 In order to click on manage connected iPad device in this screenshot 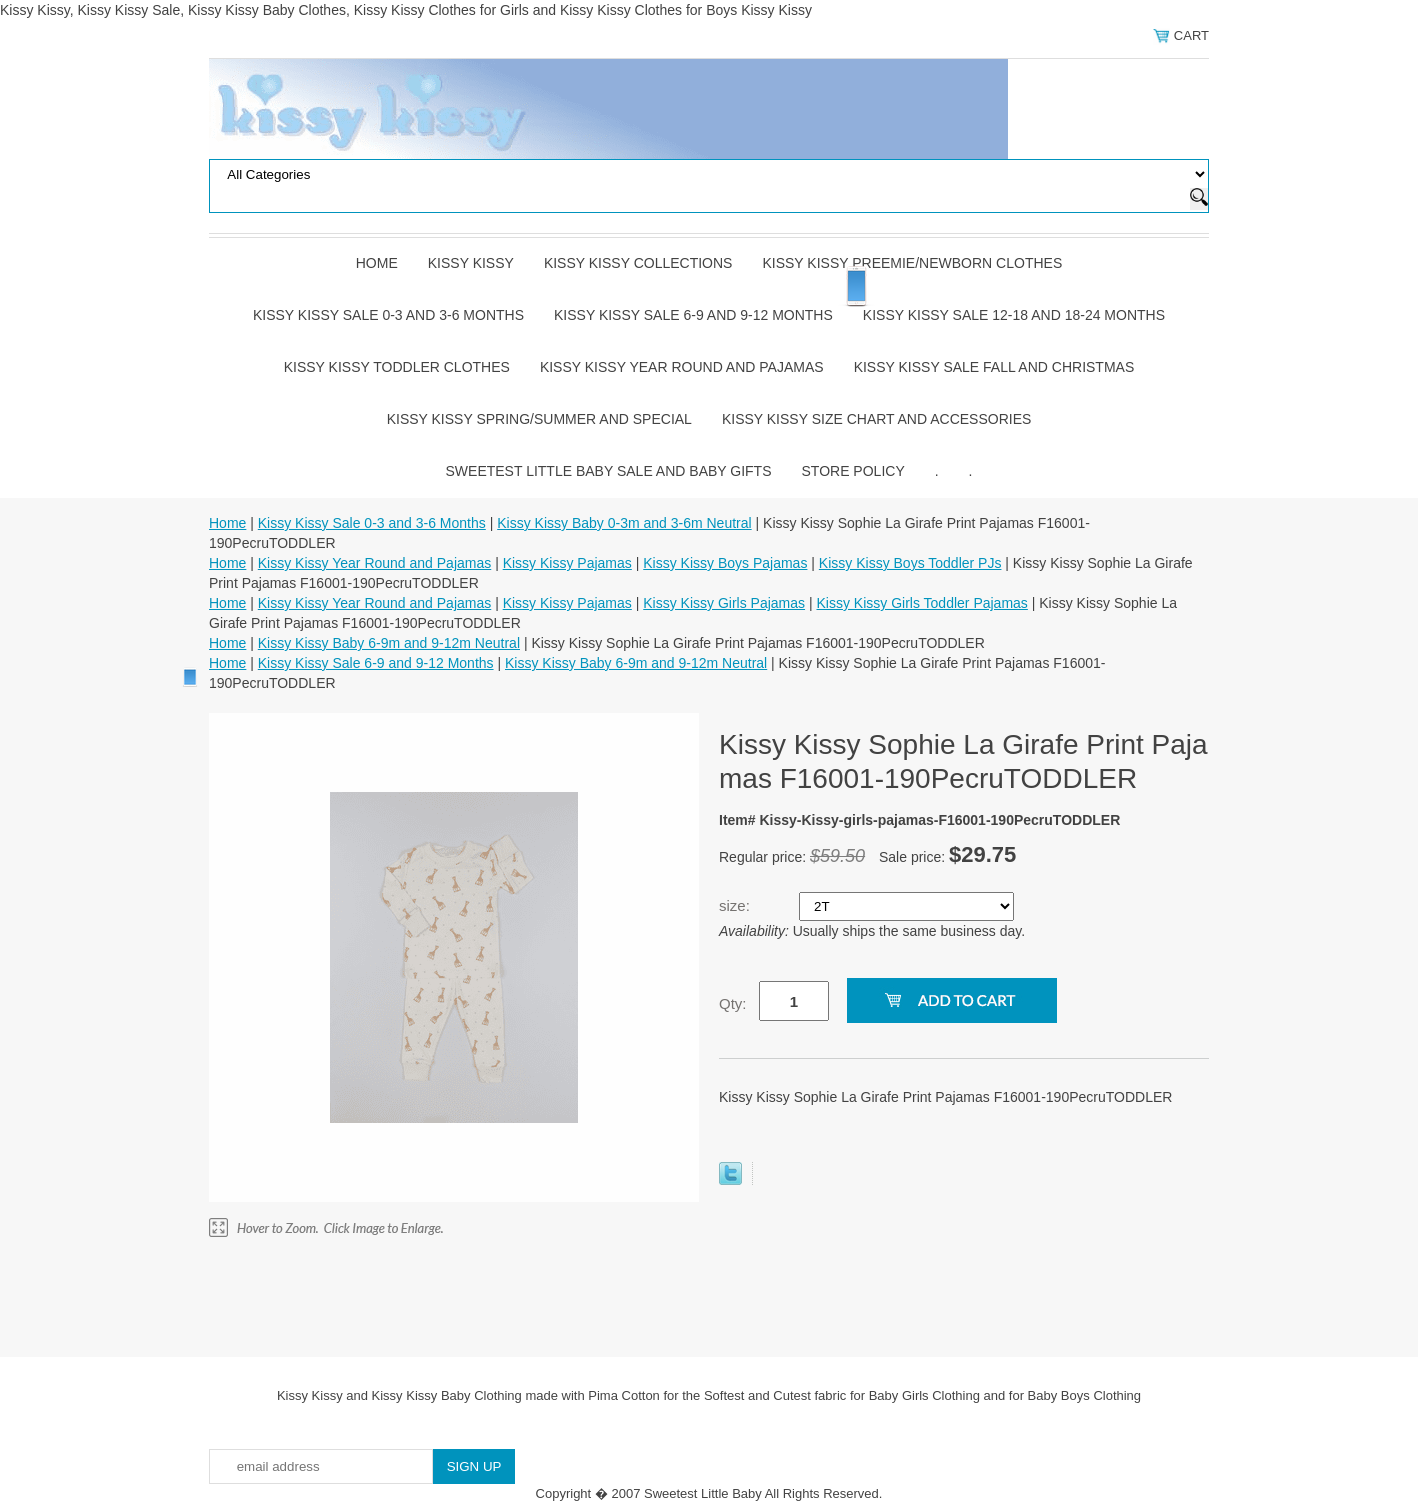, I will do `click(190, 677)`.